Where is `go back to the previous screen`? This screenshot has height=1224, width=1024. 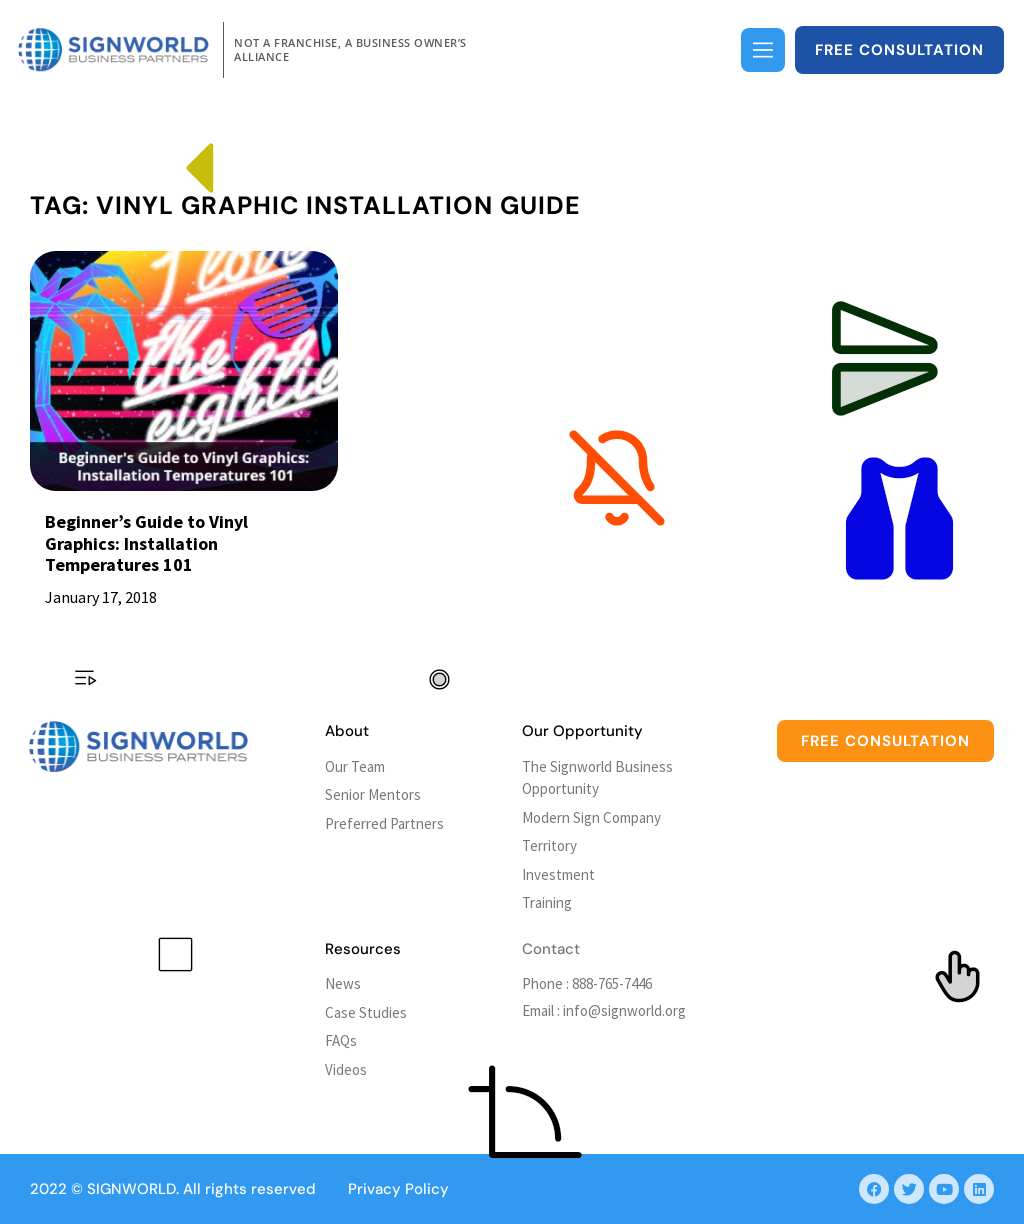
go back to the previous screen is located at coordinates (202, 168).